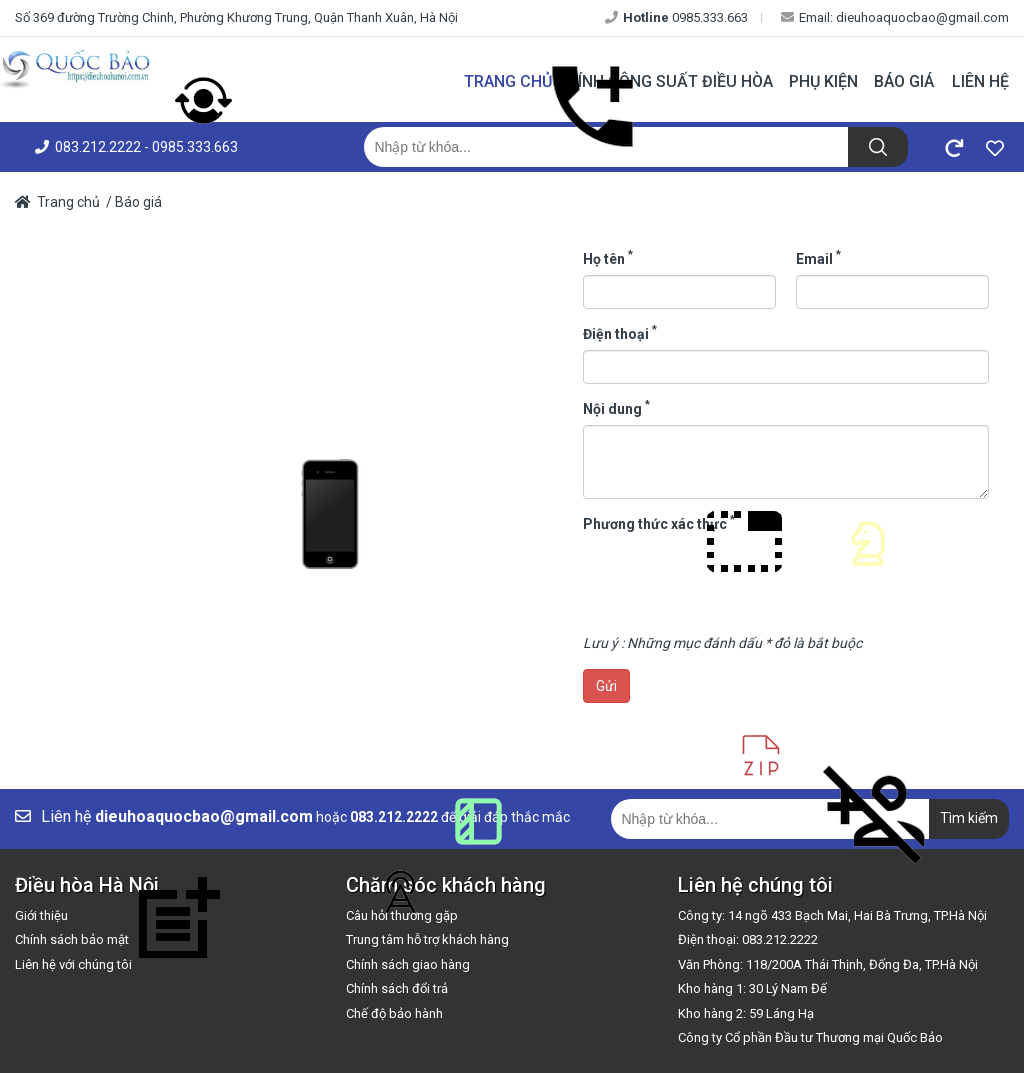  I want to click on add a new contact to your phone, so click(592, 106).